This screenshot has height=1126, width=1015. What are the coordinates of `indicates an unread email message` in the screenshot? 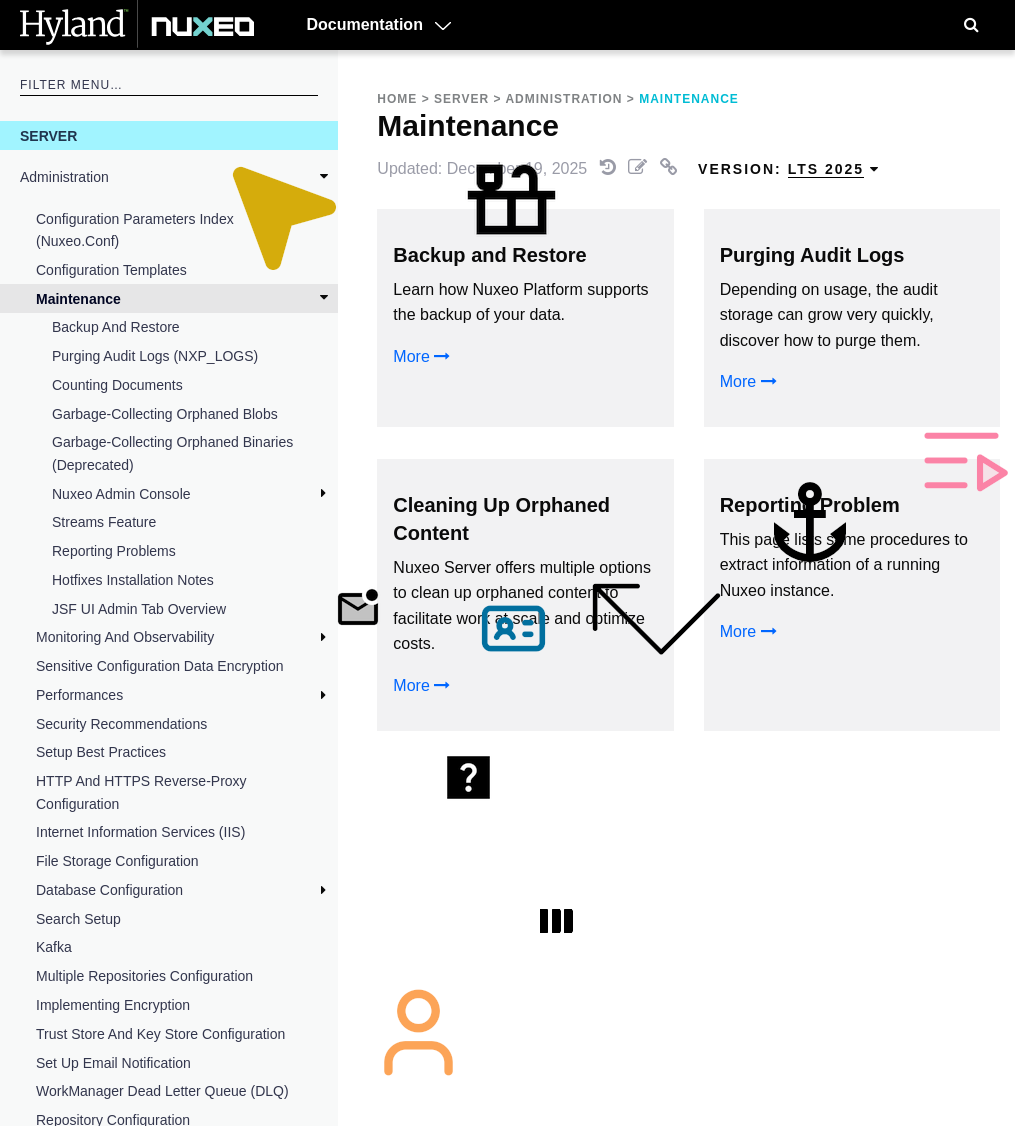 It's located at (358, 609).